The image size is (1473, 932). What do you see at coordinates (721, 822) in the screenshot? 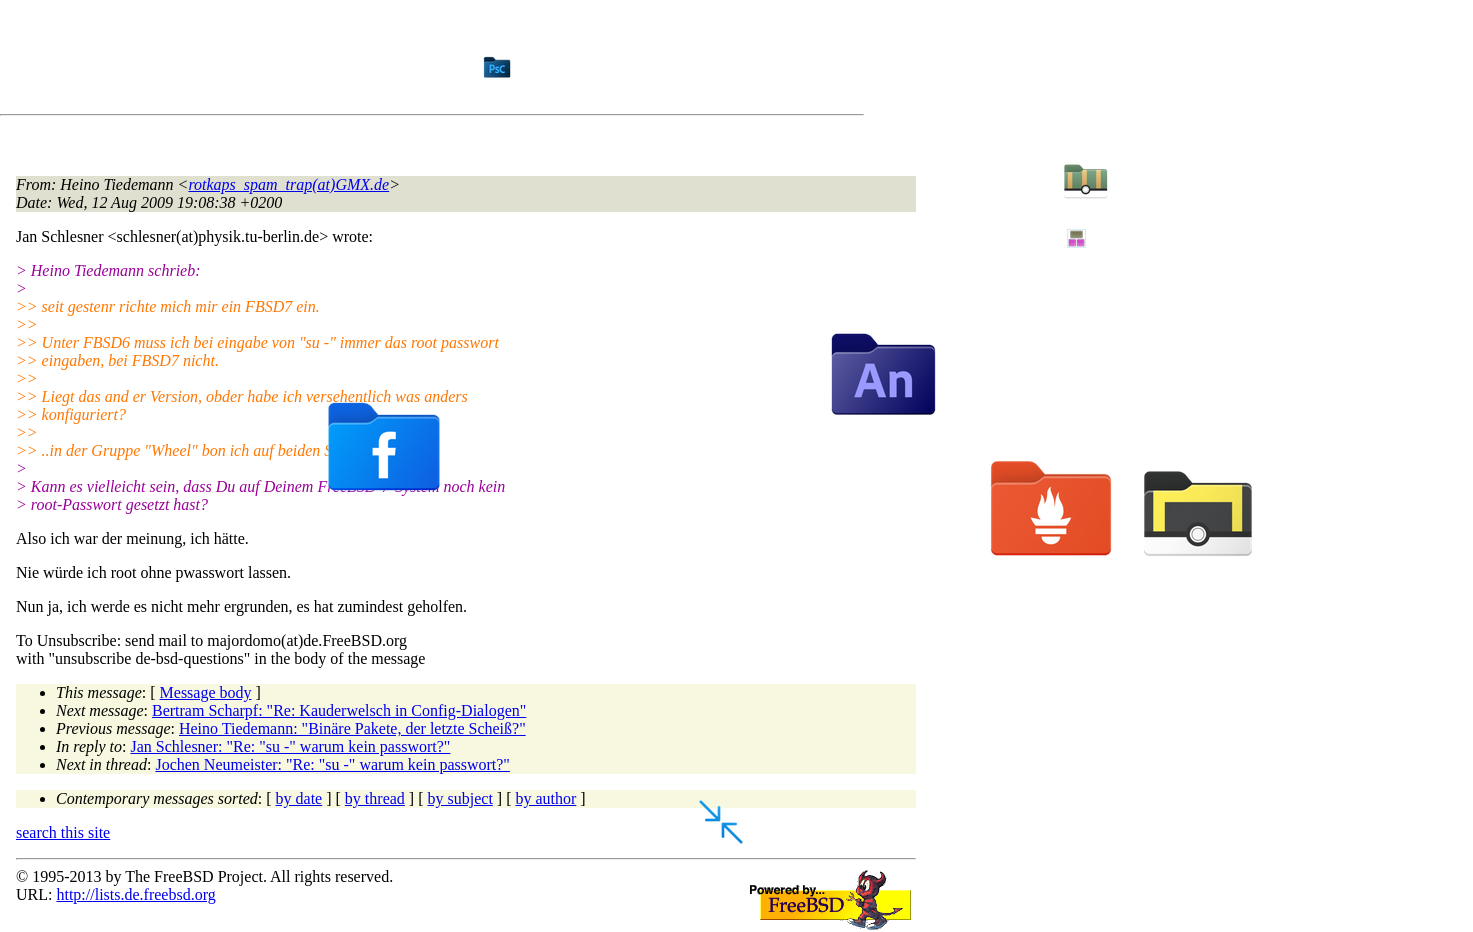
I see `compress or reduce file size` at bounding box center [721, 822].